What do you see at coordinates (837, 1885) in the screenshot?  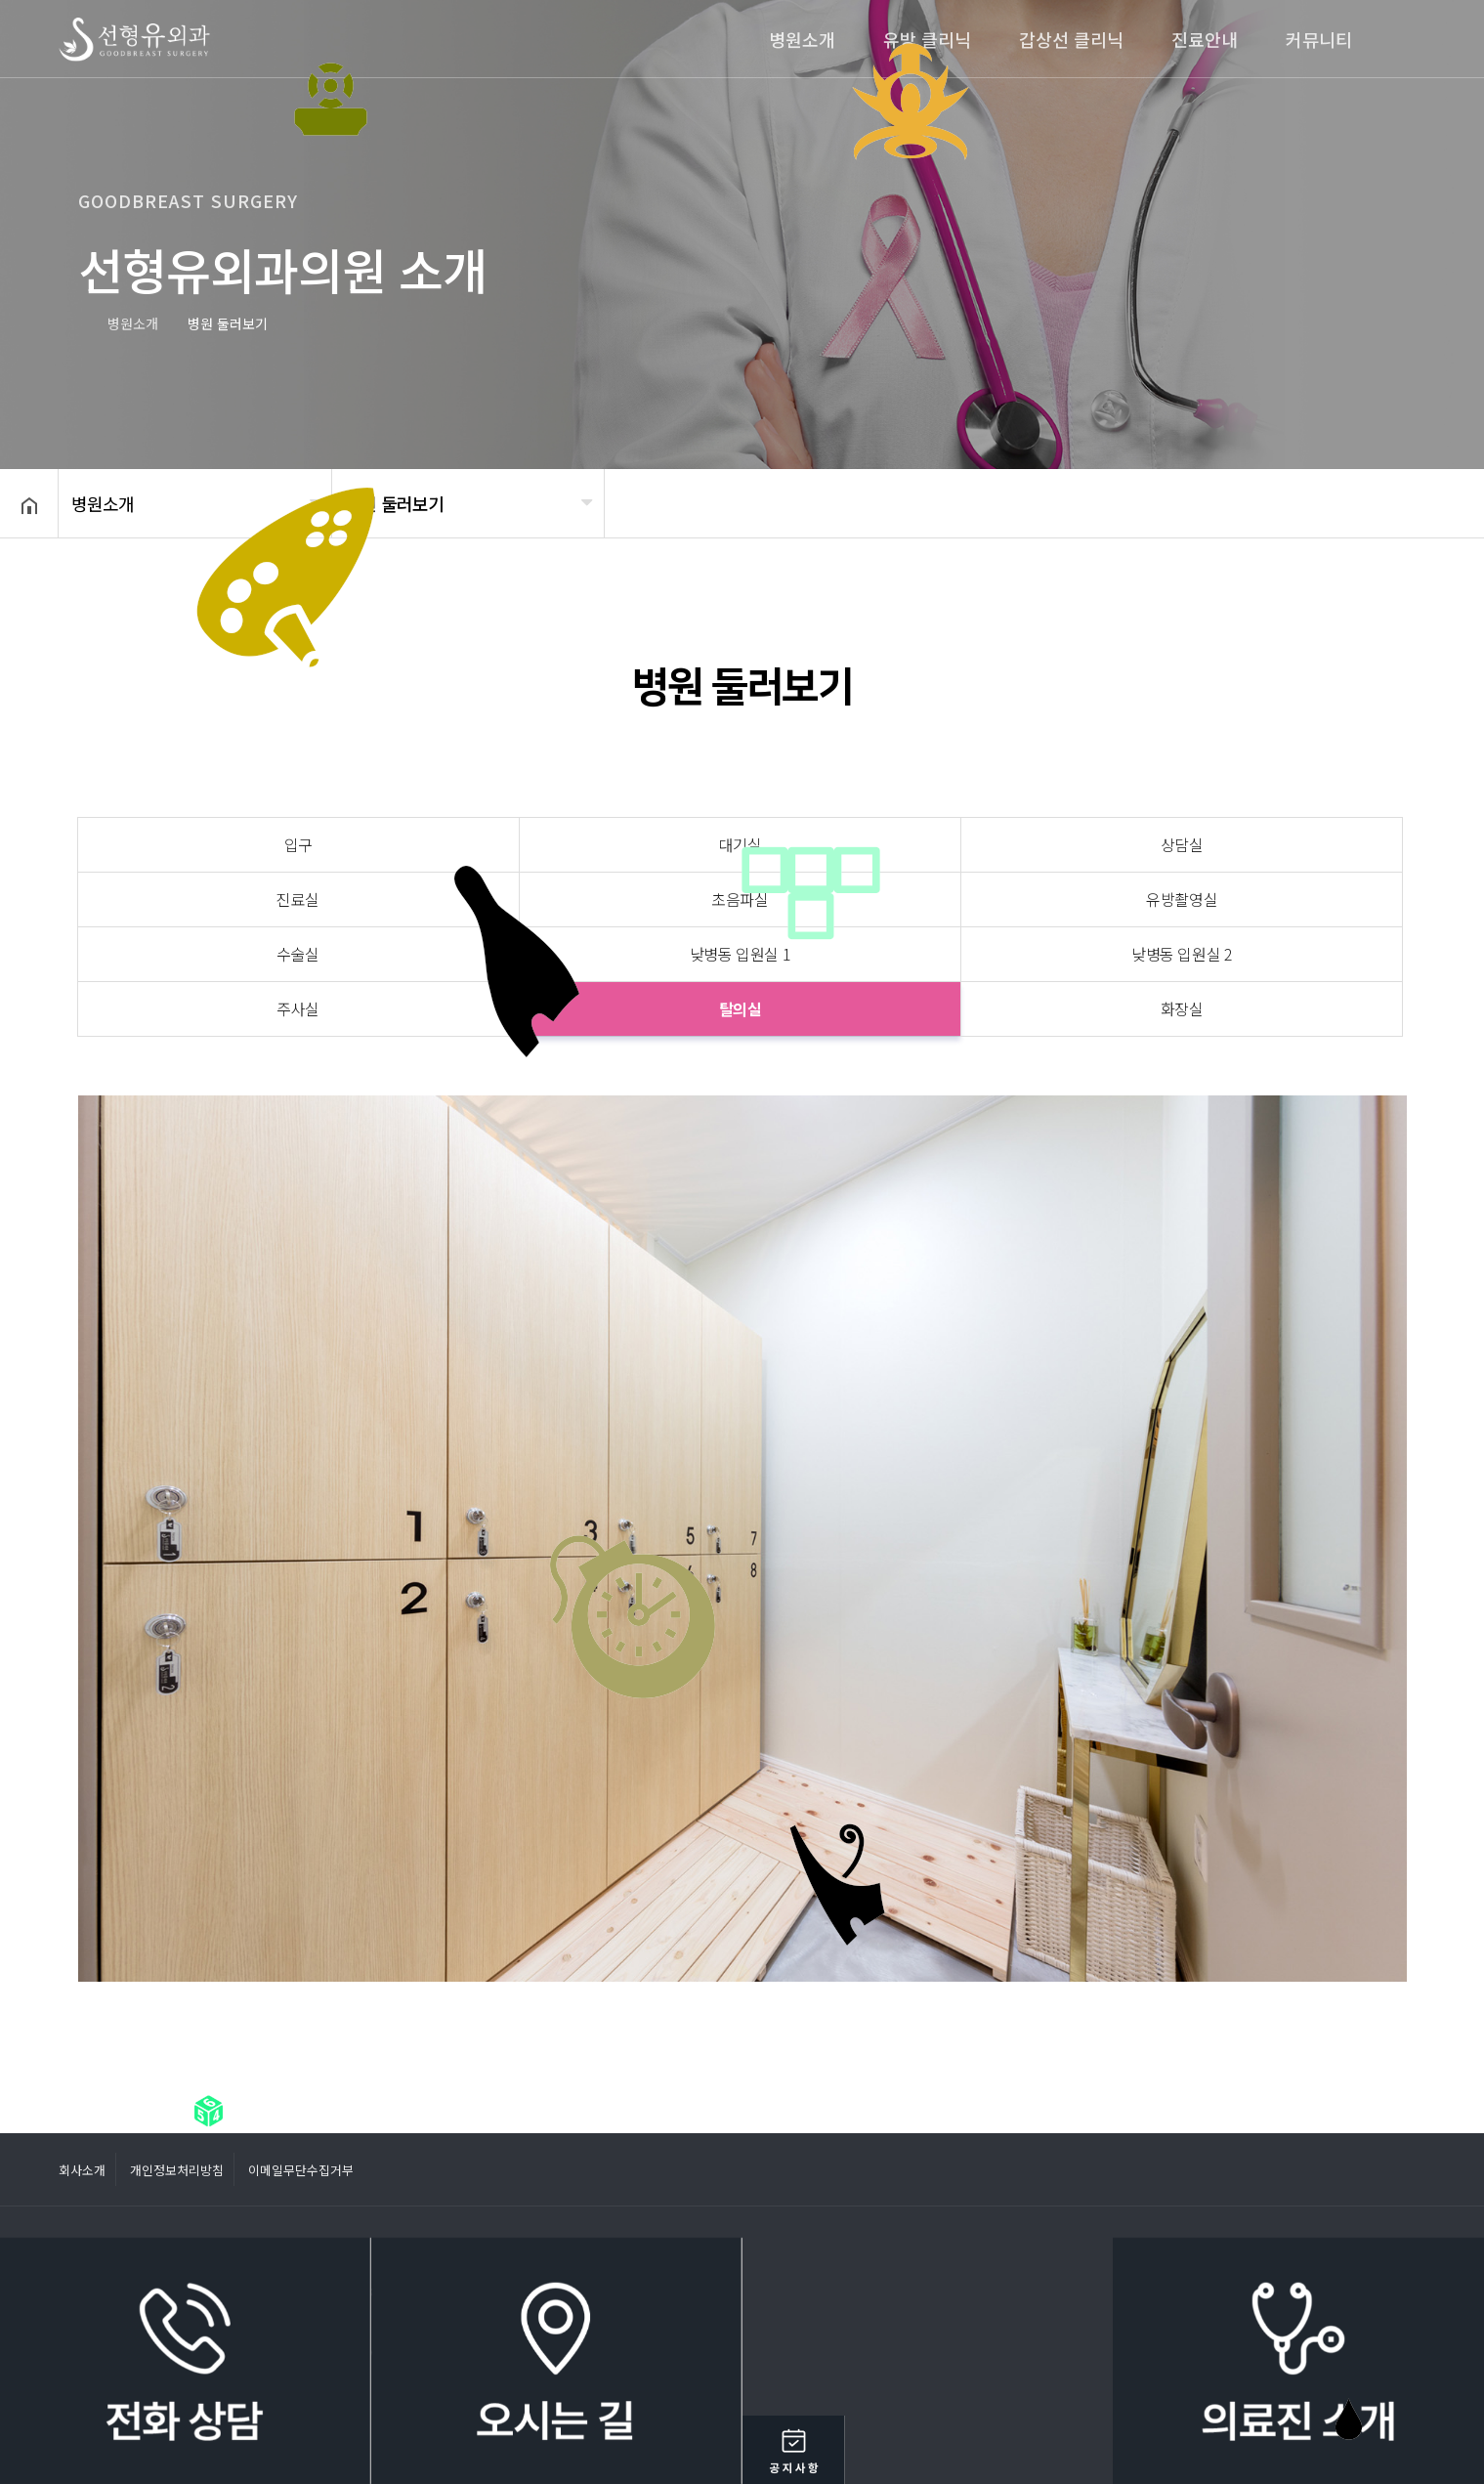 I see `select the deshret (ancient Egyptian red crown) symbol` at bounding box center [837, 1885].